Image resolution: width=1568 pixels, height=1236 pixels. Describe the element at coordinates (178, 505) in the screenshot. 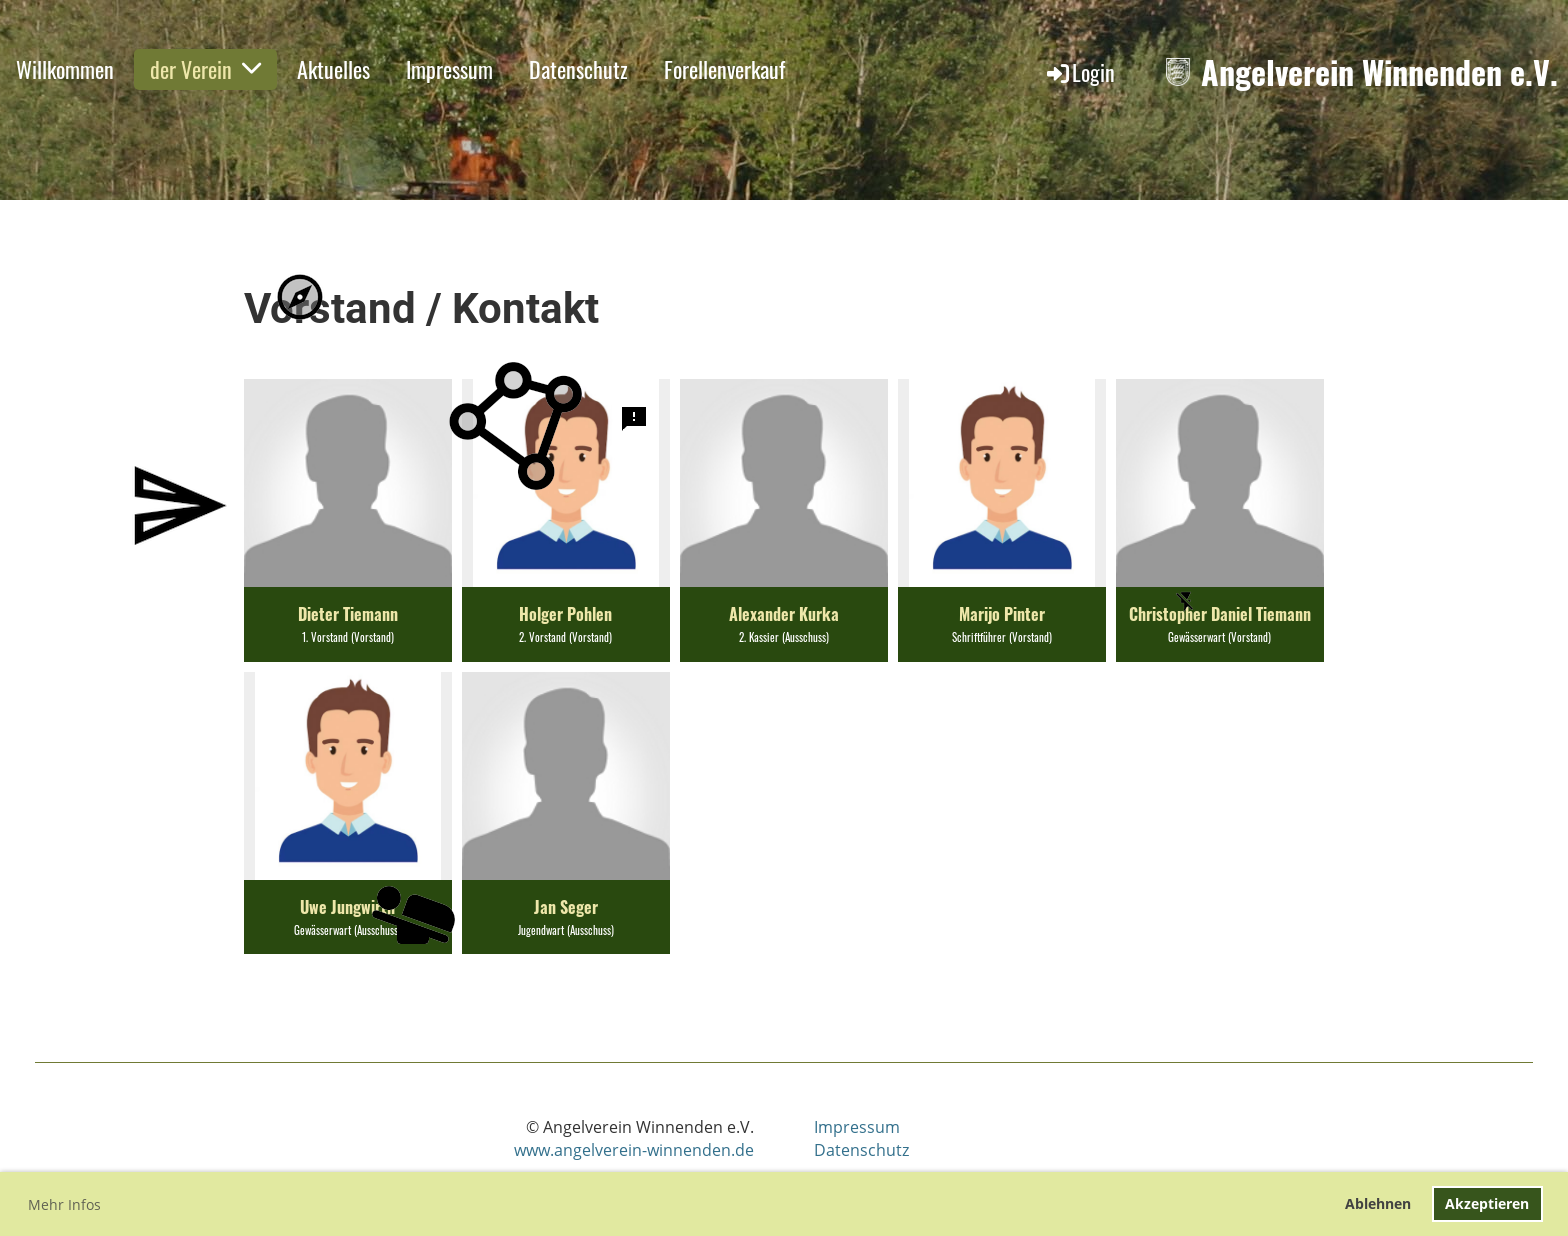

I see `send a message or email` at that location.